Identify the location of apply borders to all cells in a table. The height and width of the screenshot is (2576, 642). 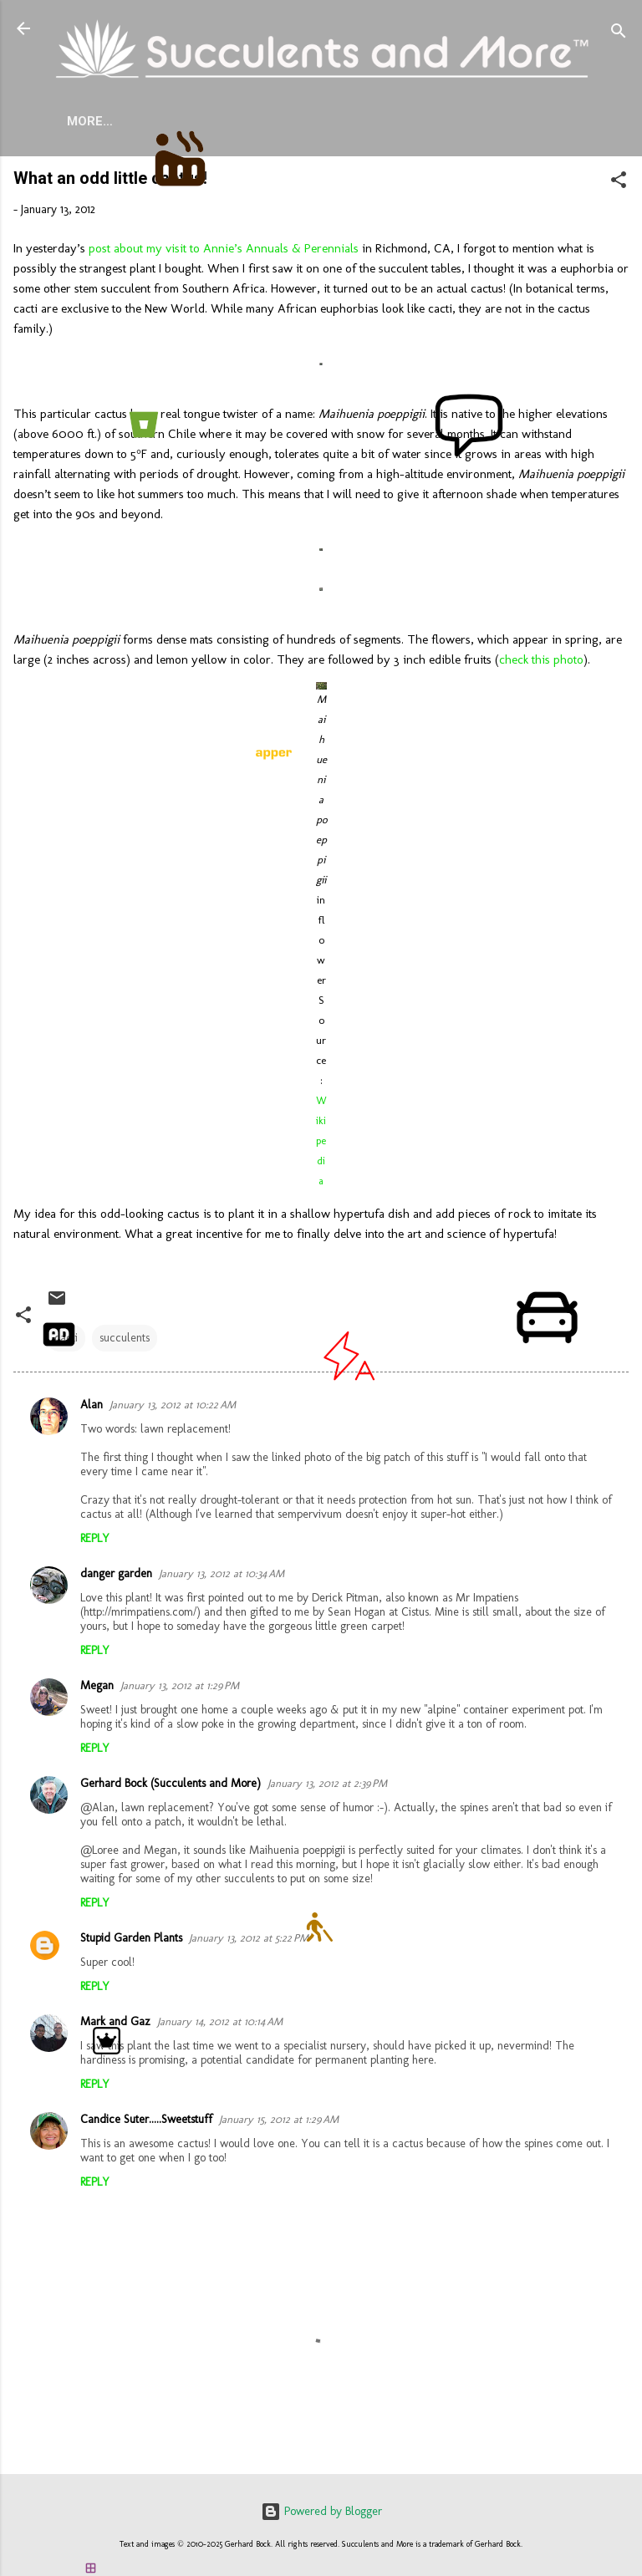
(90, 2568).